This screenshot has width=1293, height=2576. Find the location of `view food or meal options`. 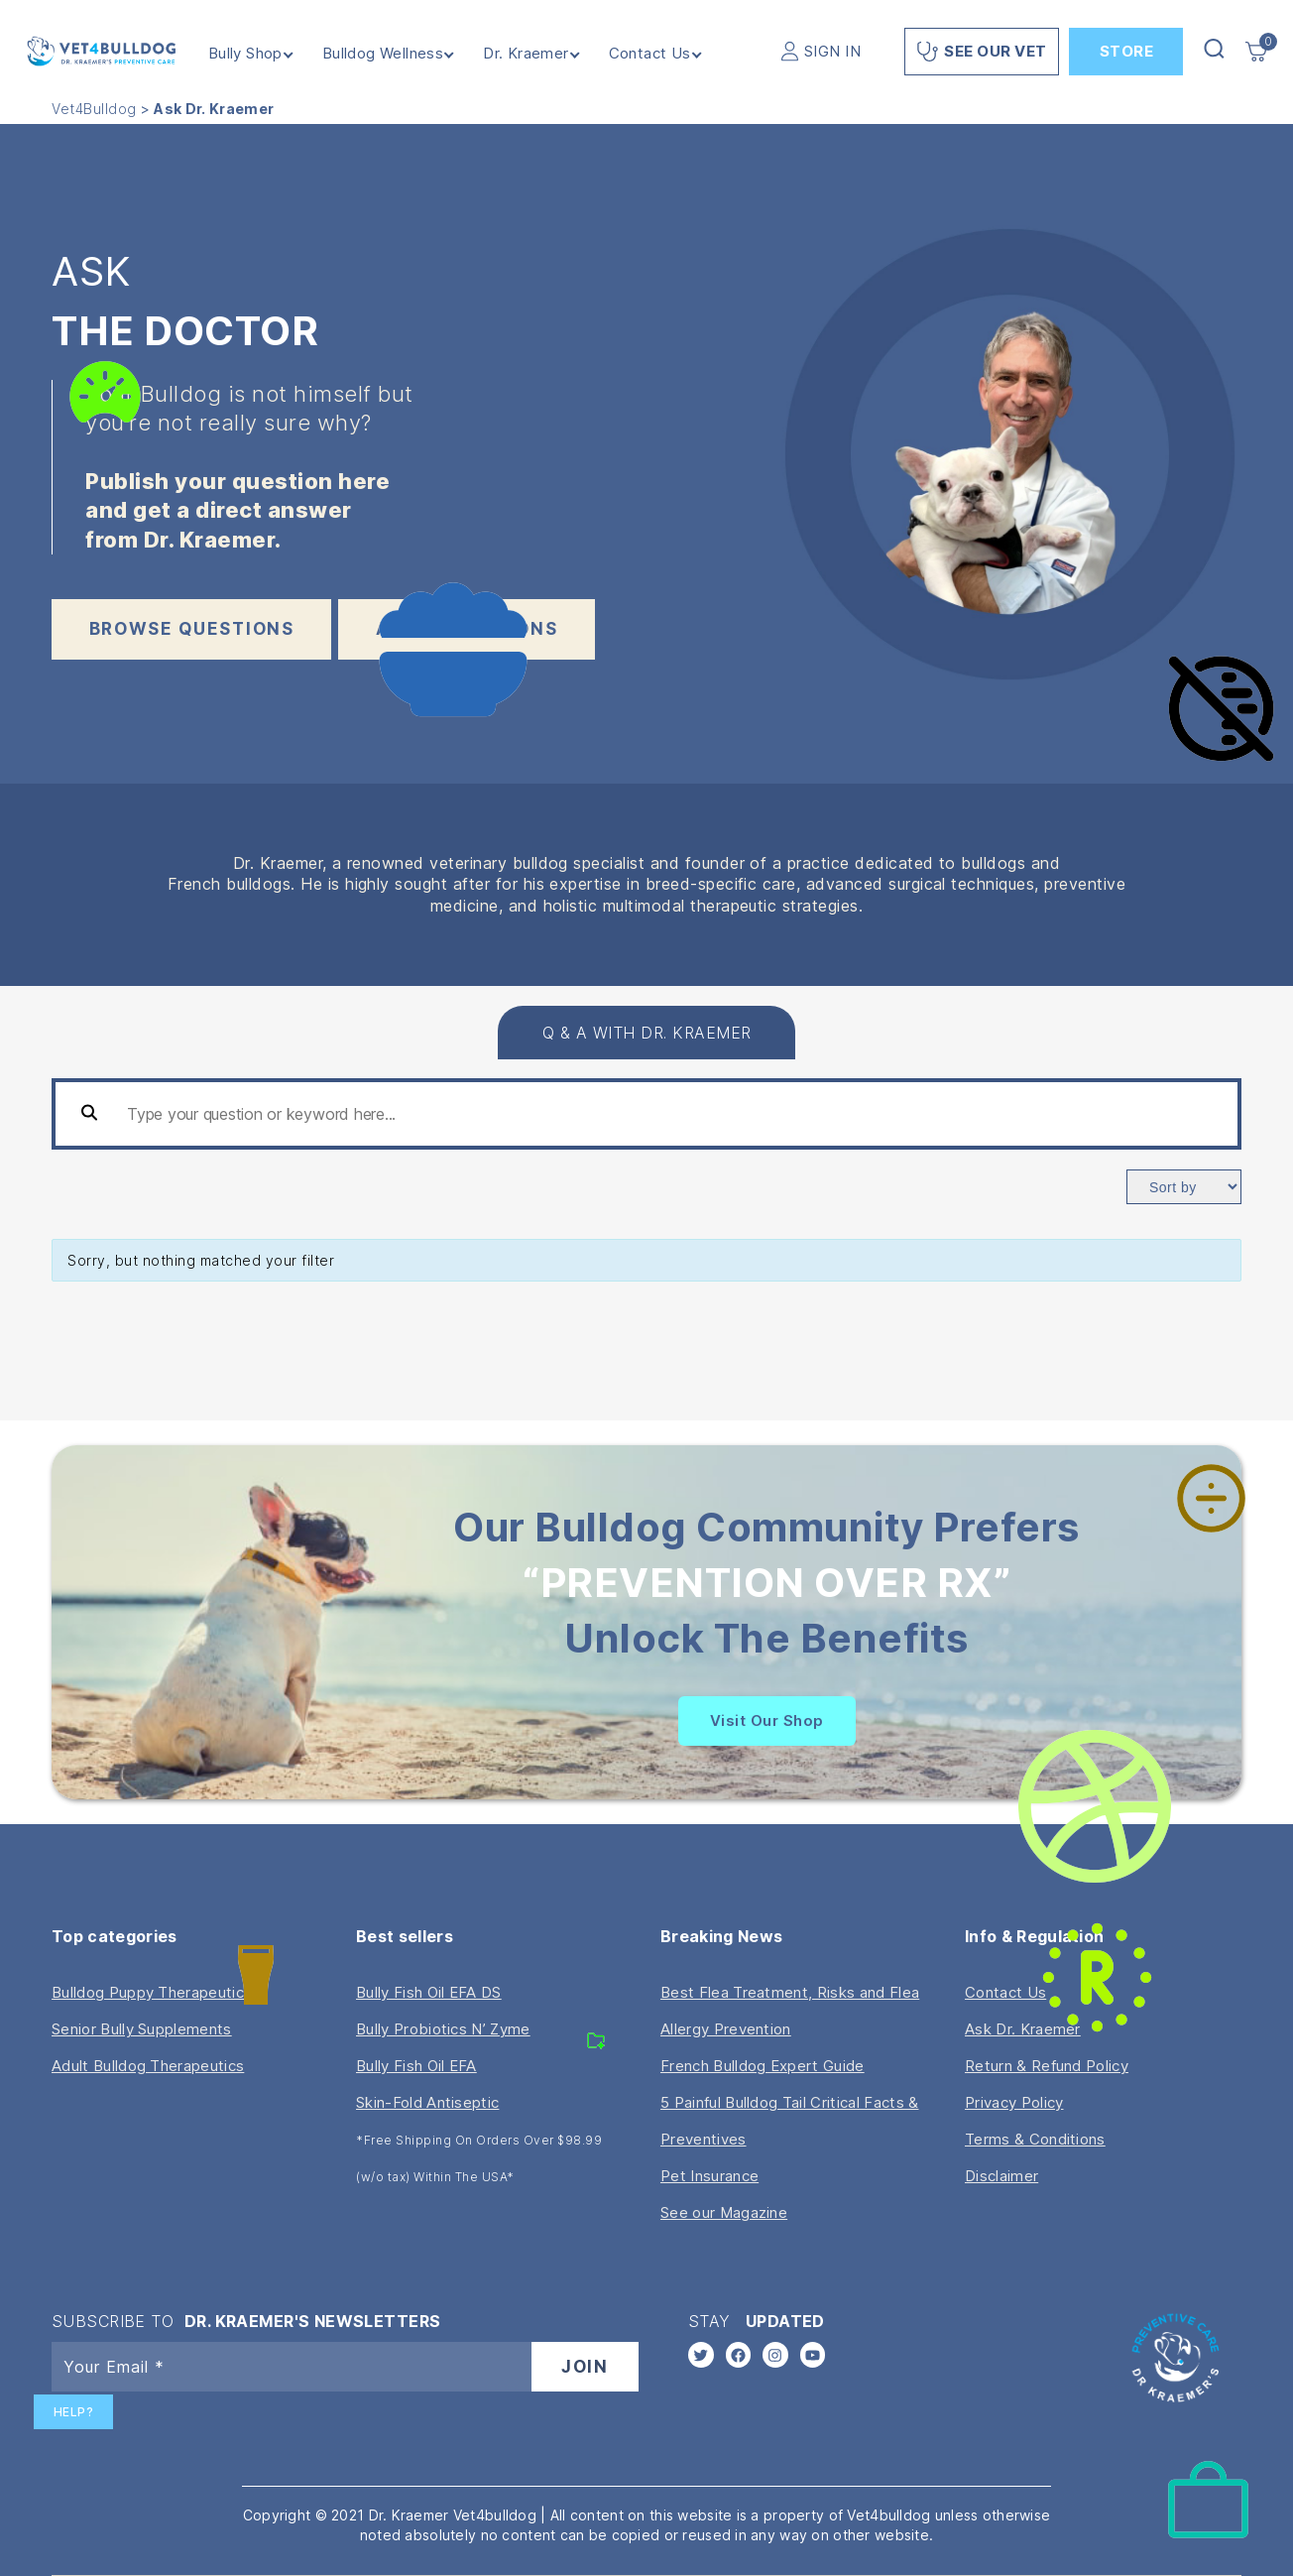

view food or meal options is located at coordinates (453, 652).